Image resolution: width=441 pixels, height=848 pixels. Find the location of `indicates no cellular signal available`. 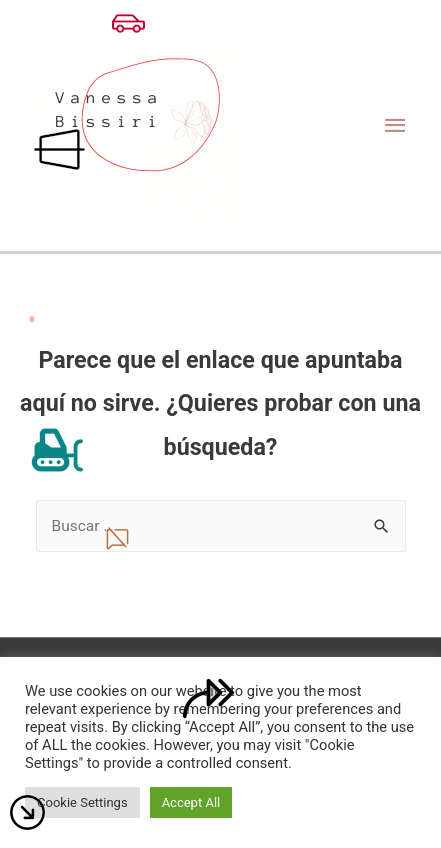

indicates no cellular signal available is located at coordinates (49, 305).